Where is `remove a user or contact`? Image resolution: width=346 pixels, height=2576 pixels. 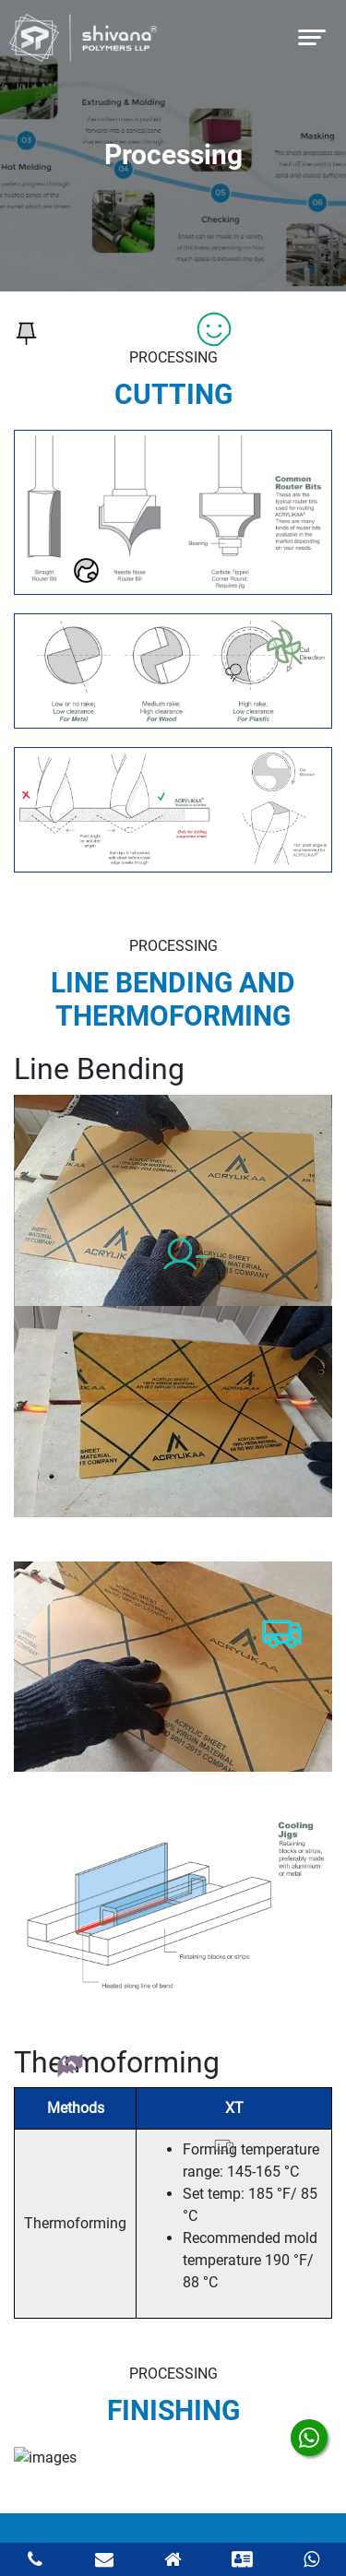 remove a user or contact is located at coordinates (184, 1255).